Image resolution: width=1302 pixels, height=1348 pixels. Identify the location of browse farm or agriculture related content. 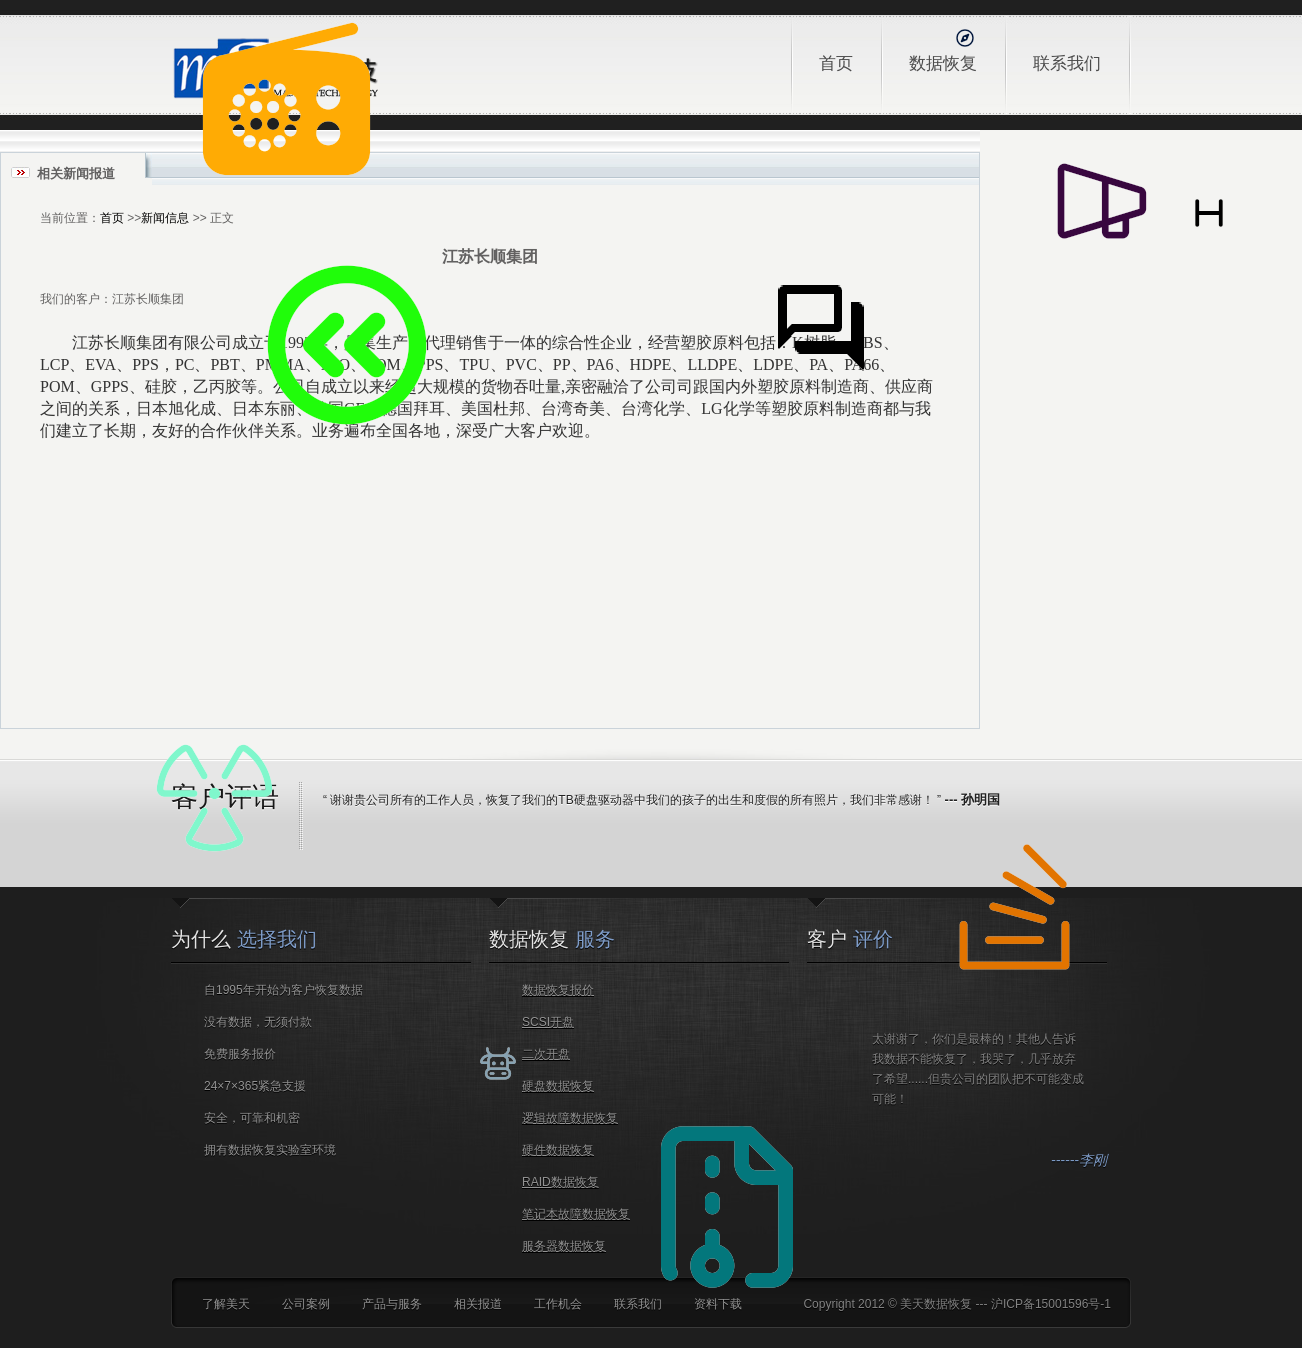
(498, 1064).